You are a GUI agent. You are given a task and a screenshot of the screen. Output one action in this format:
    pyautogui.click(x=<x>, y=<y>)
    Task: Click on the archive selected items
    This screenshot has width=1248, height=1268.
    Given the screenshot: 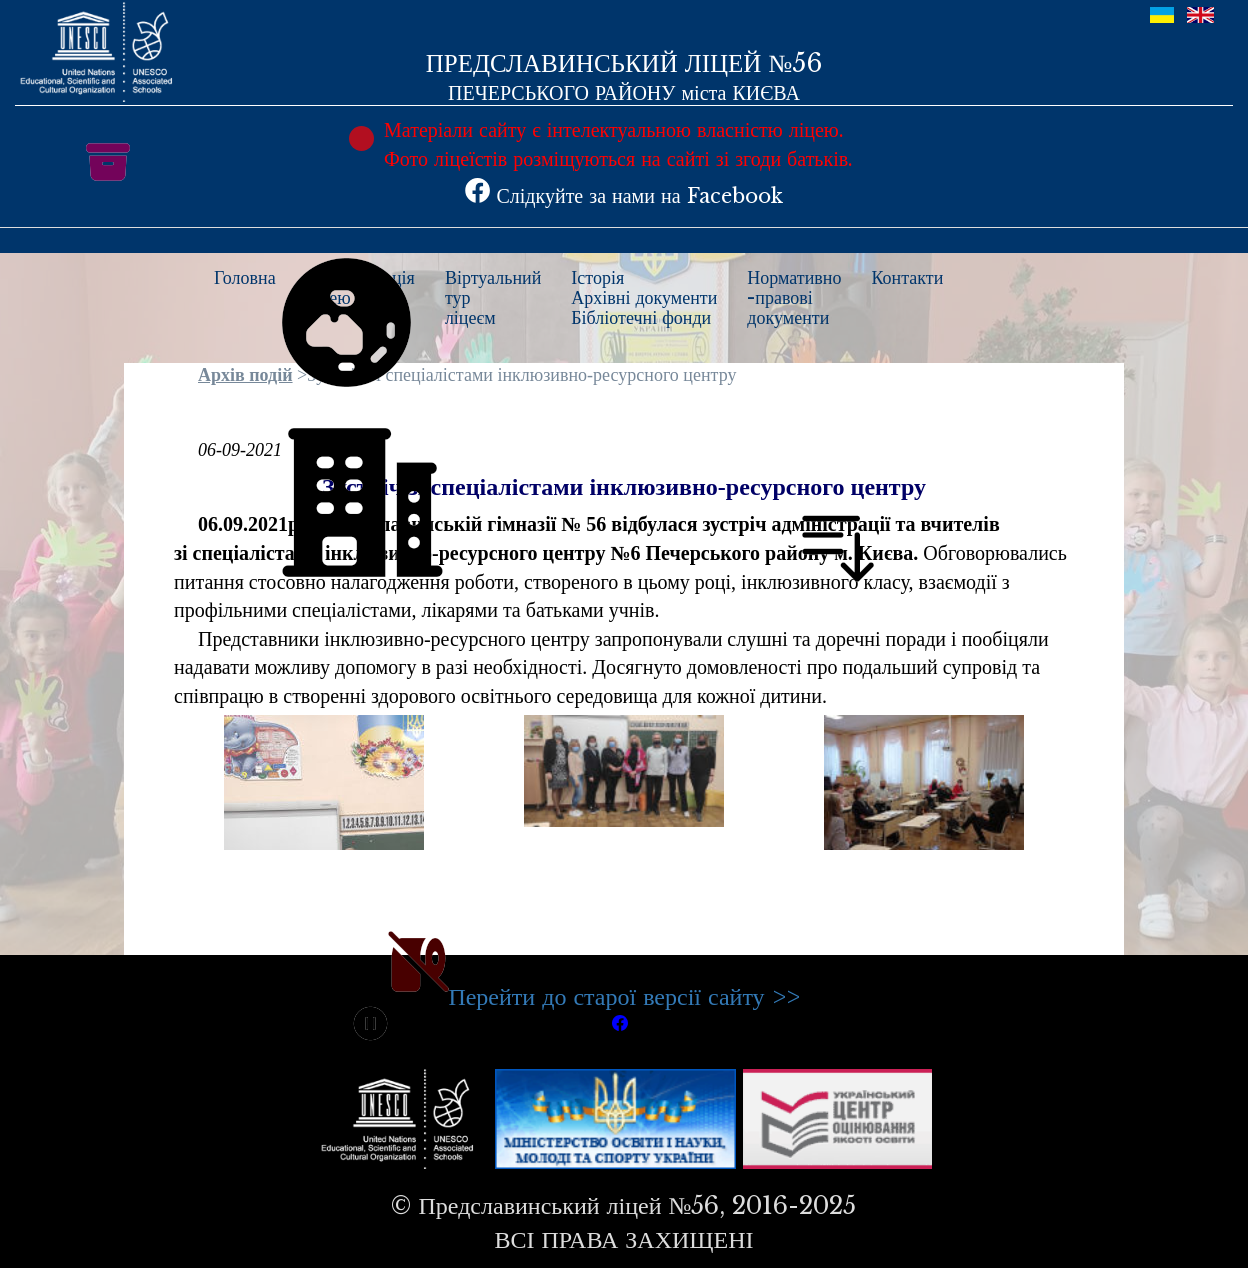 What is the action you would take?
    pyautogui.click(x=108, y=162)
    